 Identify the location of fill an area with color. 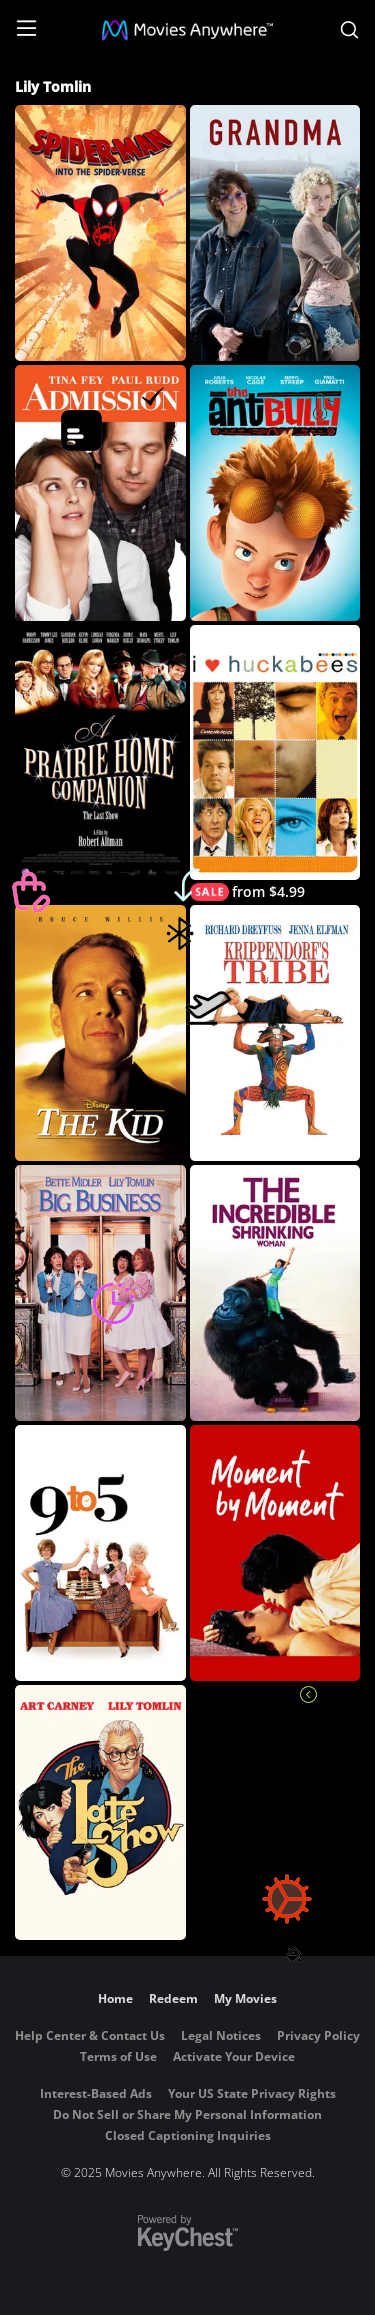
(293, 1954).